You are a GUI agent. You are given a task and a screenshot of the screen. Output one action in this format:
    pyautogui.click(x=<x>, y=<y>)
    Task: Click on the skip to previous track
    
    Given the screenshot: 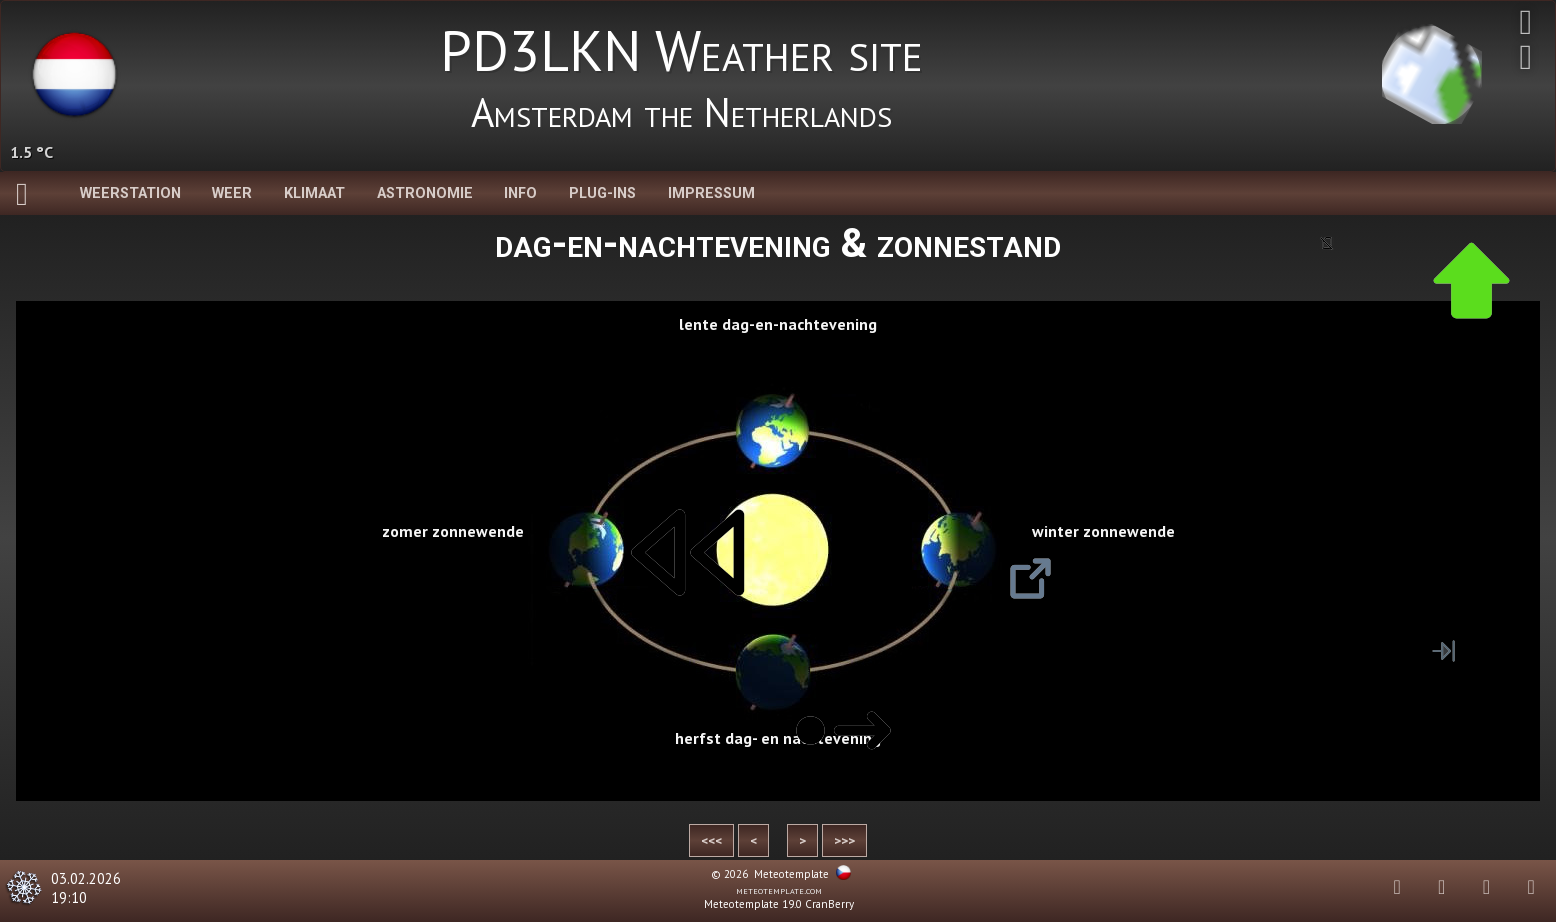 What is the action you would take?
    pyautogui.click(x=690, y=552)
    